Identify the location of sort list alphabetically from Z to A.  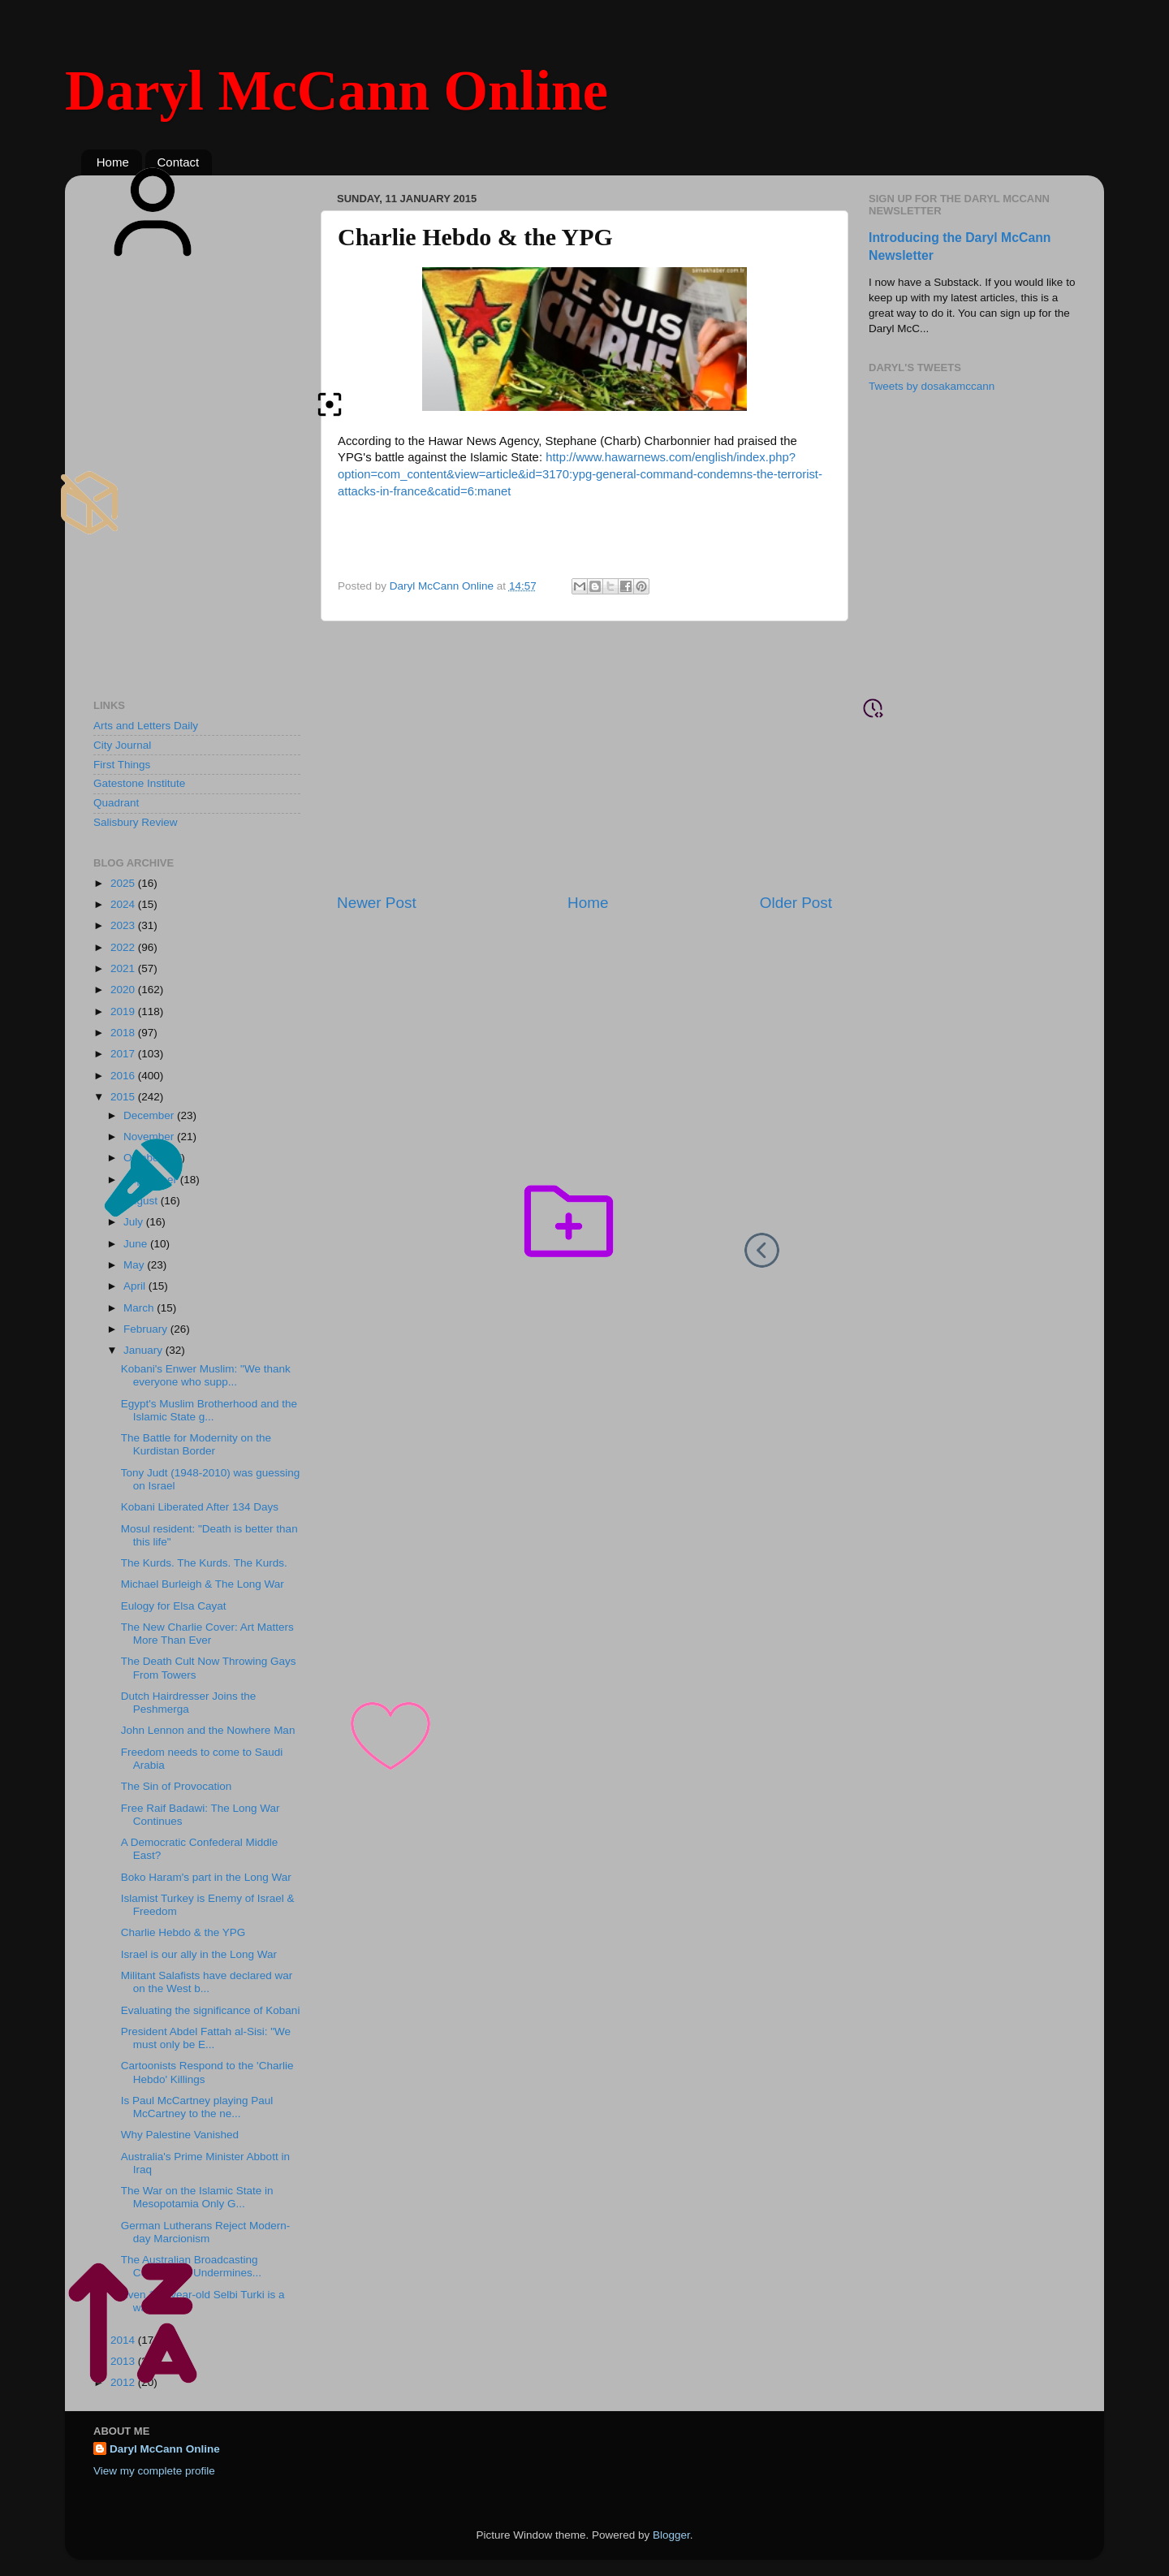
(132, 2323).